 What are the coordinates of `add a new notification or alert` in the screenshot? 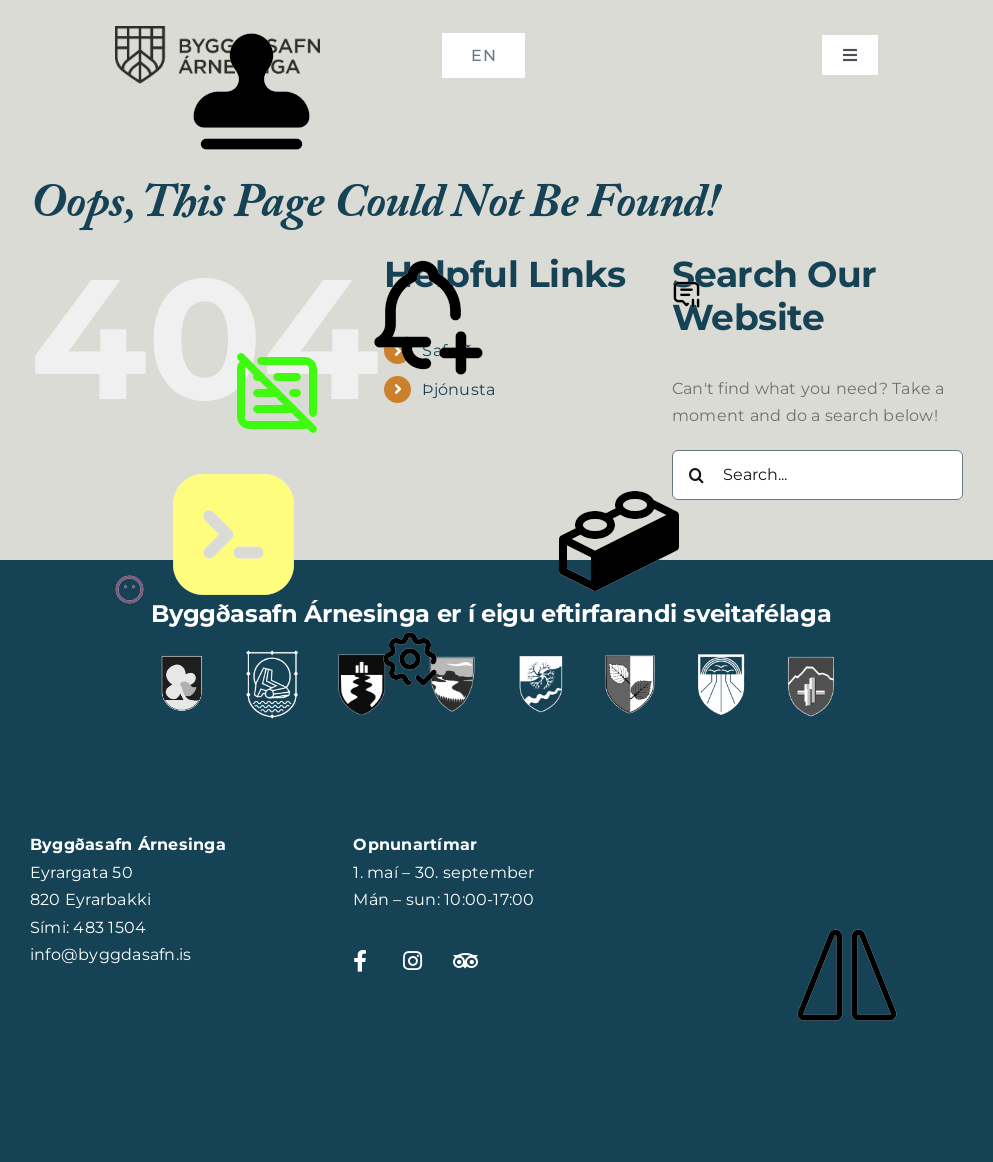 It's located at (423, 315).